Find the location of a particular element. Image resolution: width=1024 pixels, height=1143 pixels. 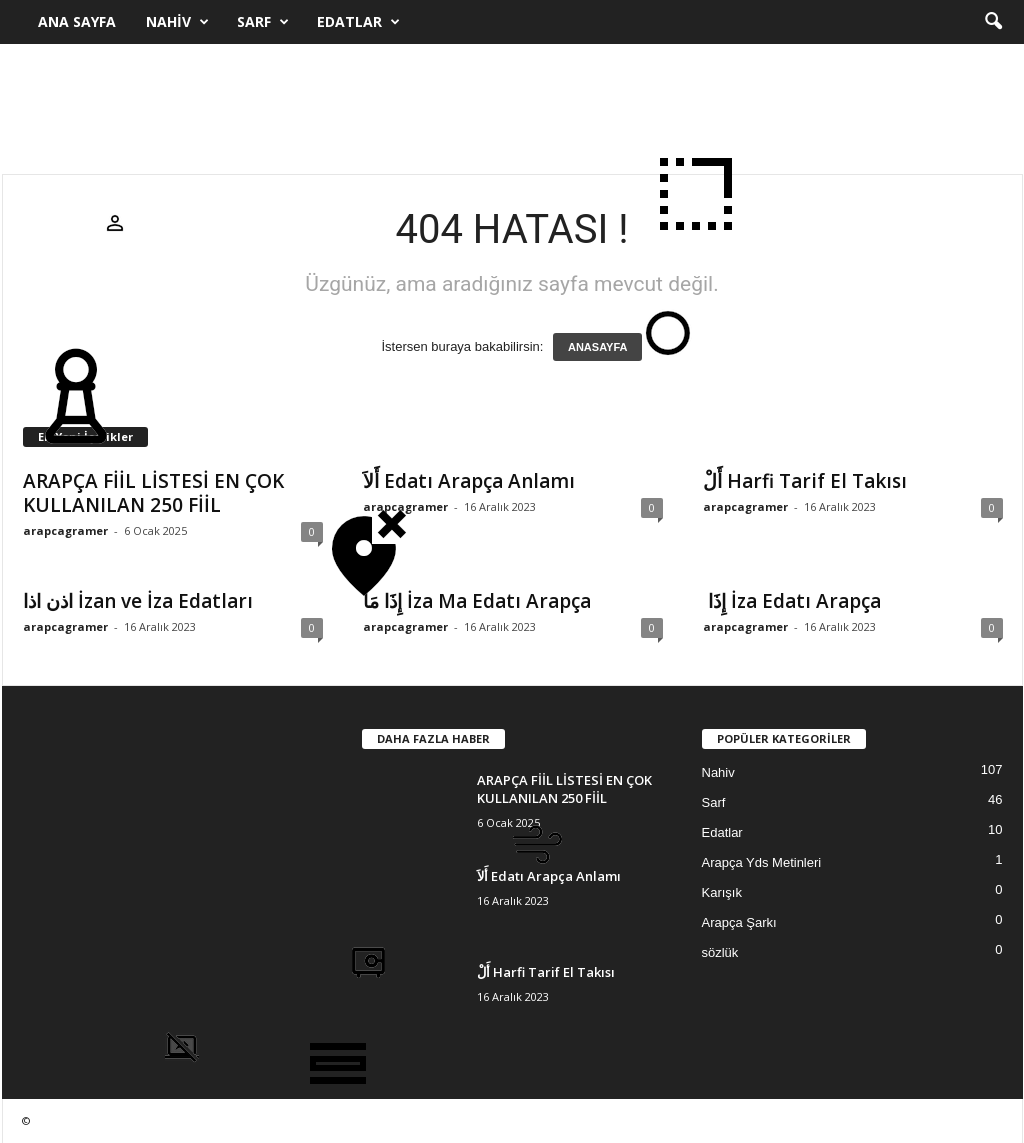

access secure storage or vault is located at coordinates (368, 961).